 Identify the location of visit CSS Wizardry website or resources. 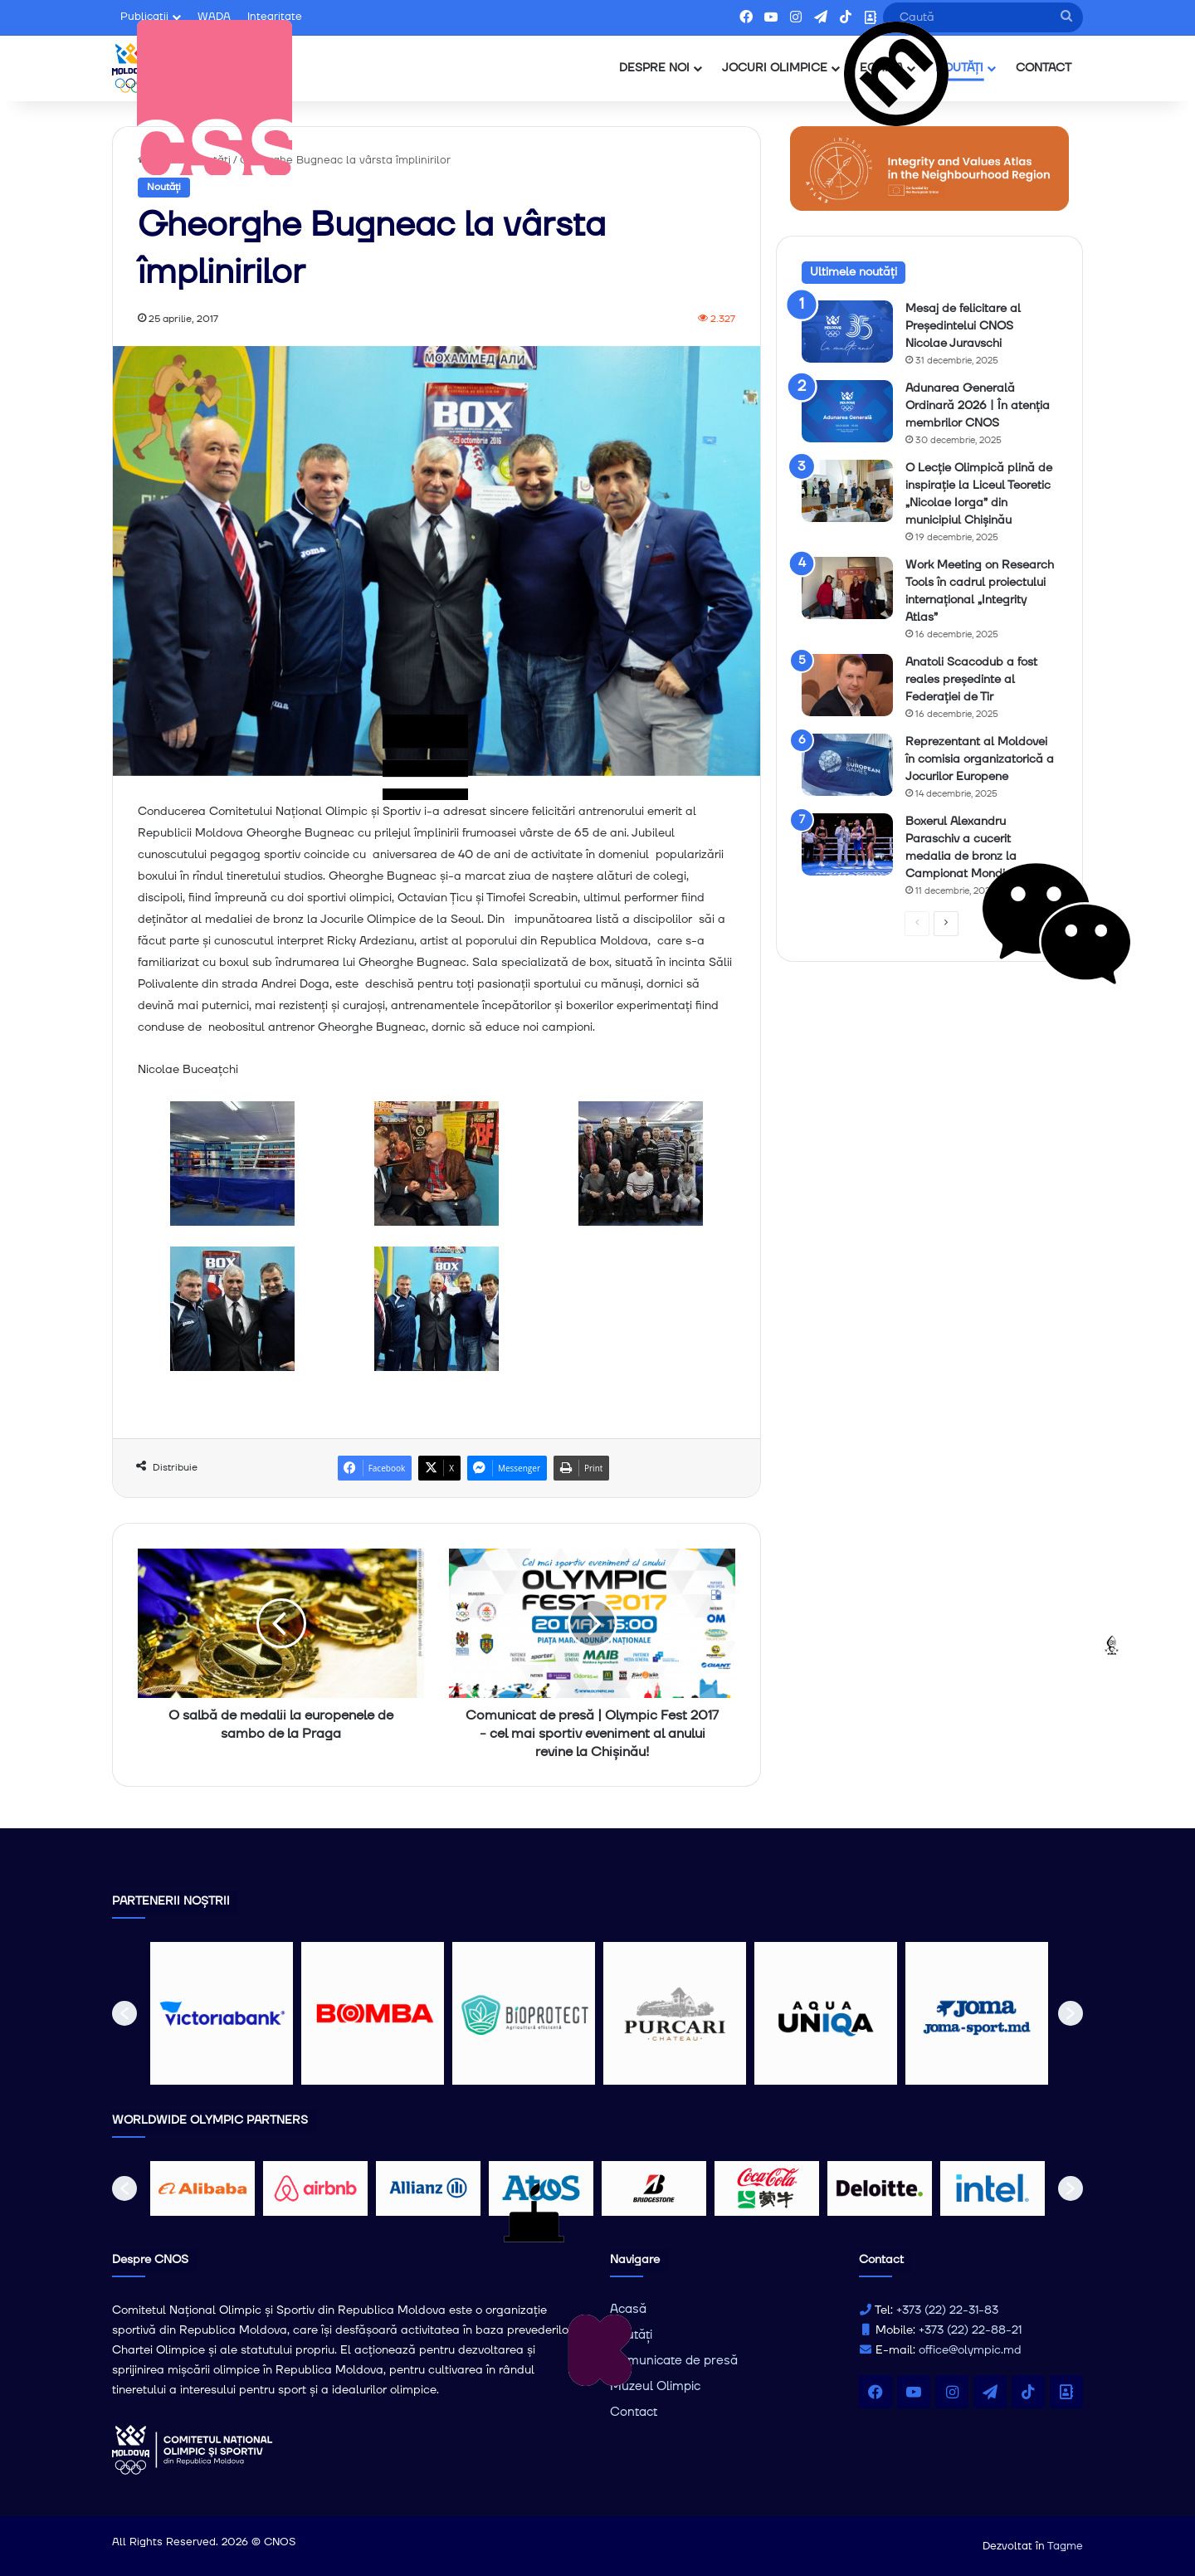
(214, 97).